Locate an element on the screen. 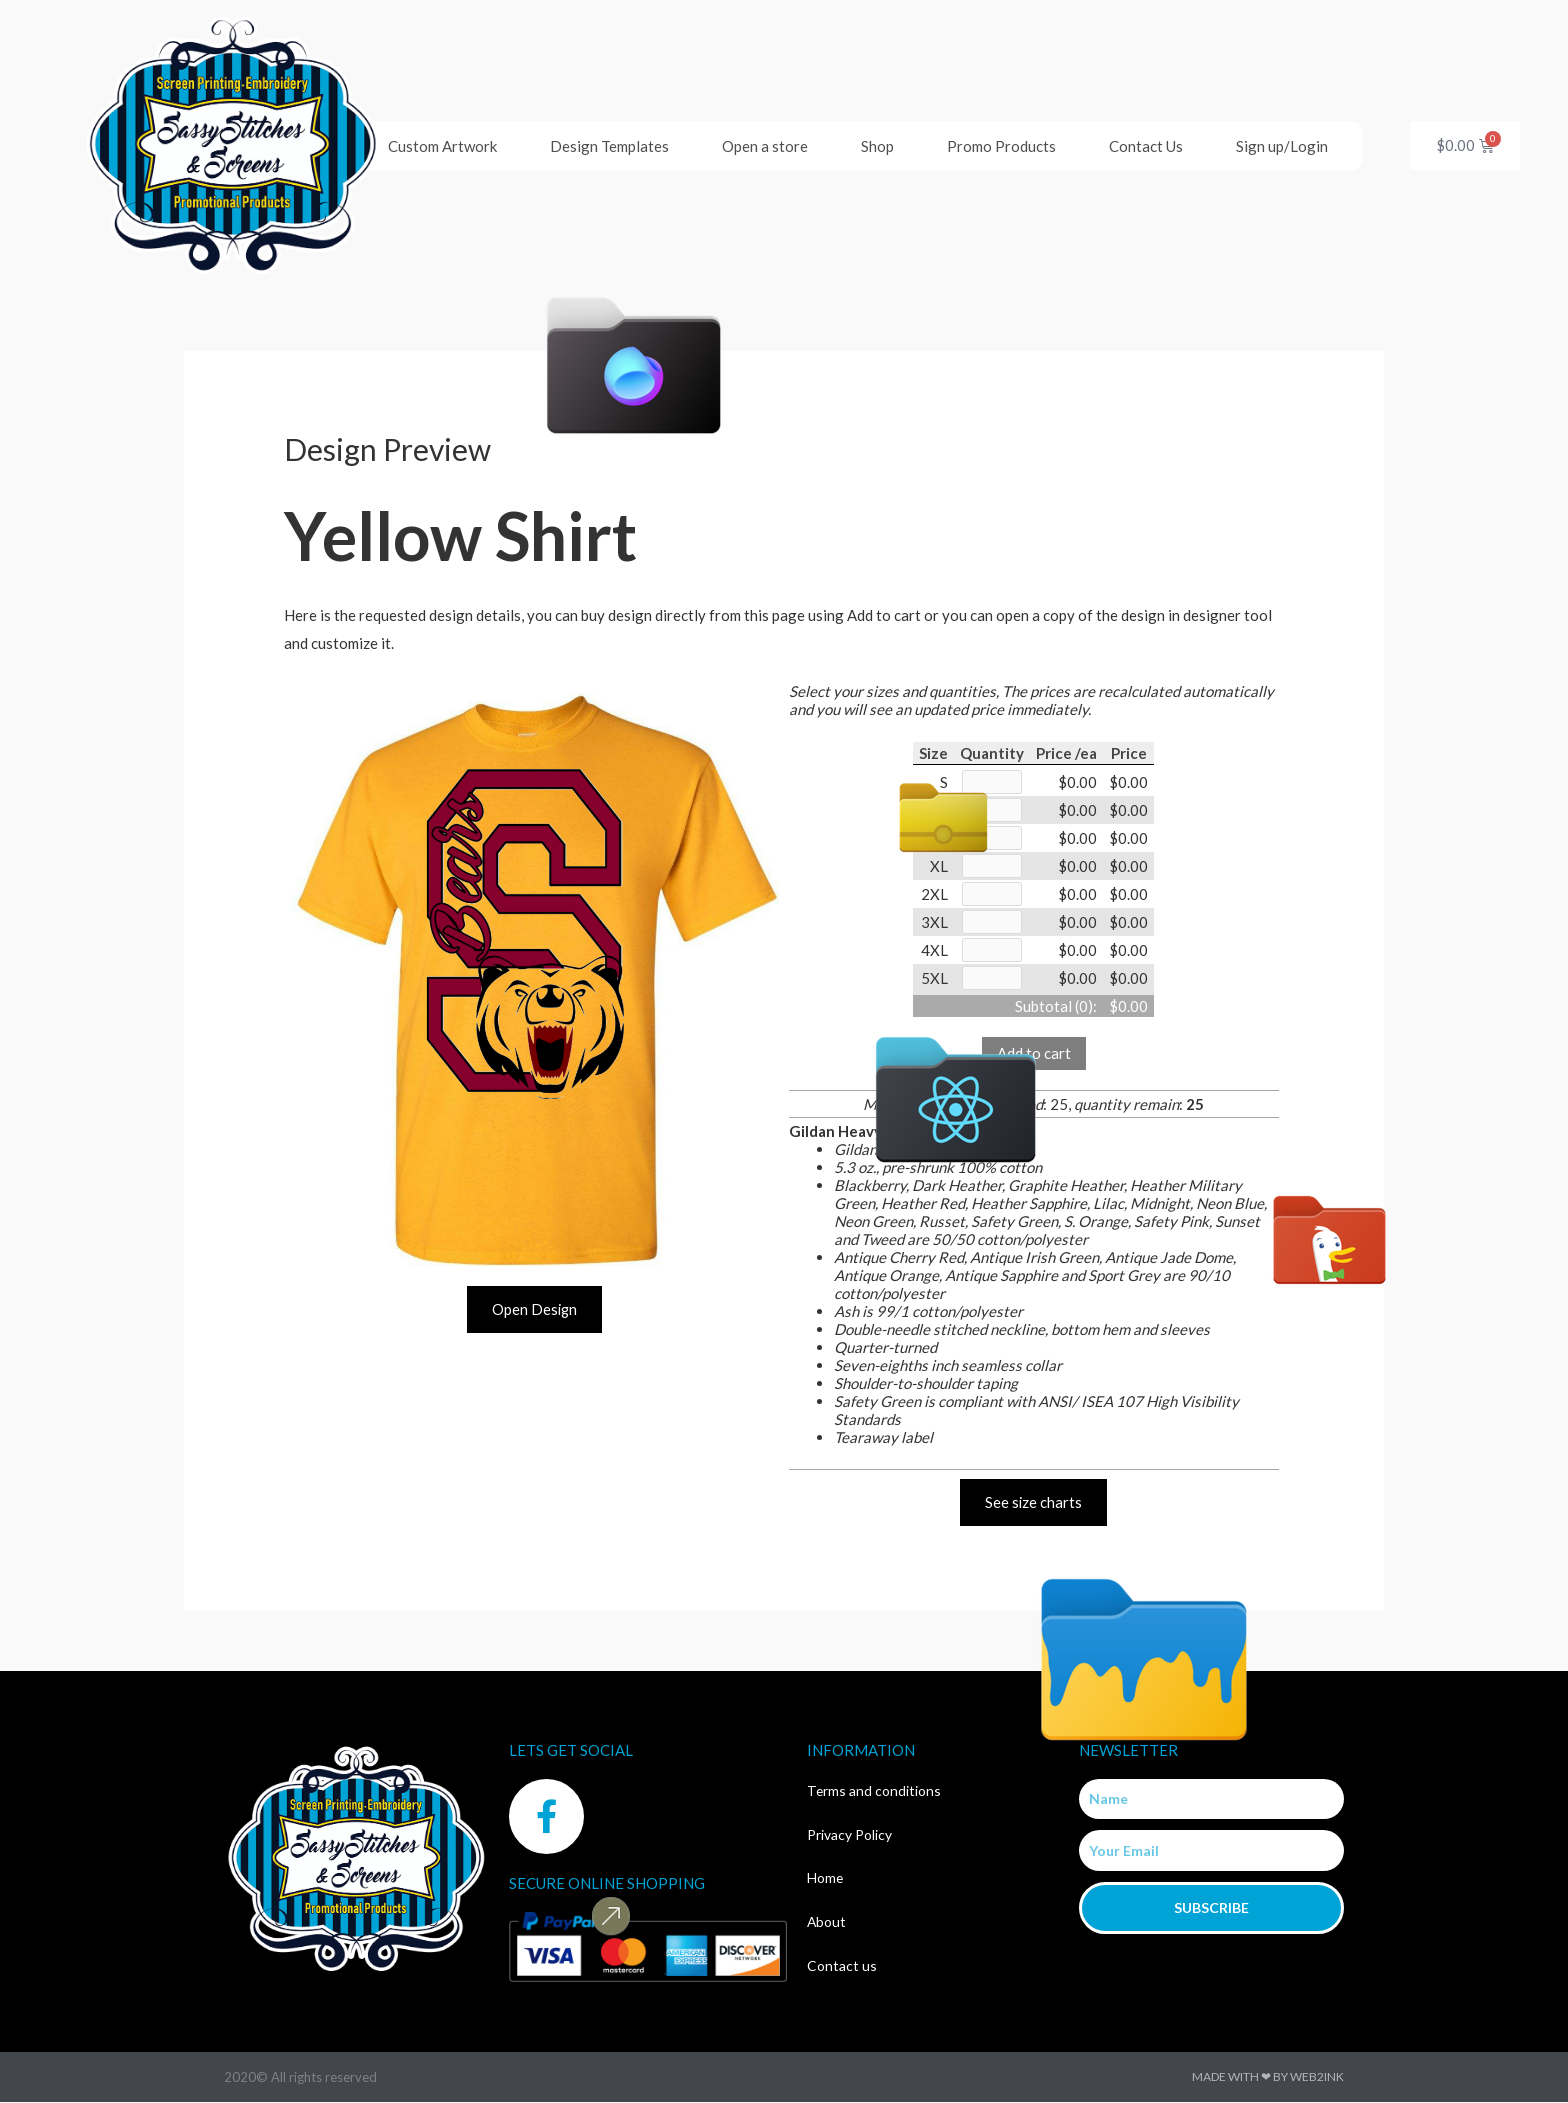  open DuckDuckGo browser downloads folder is located at coordinates (1329, 1243).